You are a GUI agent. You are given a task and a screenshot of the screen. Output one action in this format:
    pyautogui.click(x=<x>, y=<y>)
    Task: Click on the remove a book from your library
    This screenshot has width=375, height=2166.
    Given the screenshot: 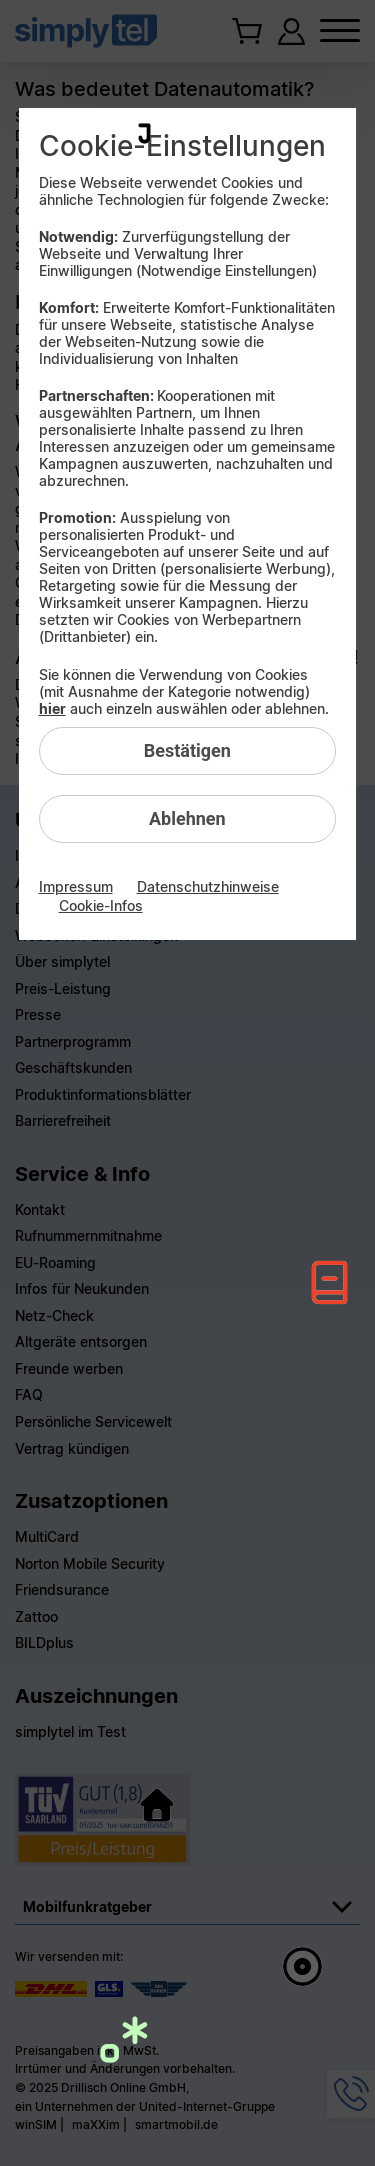 What is the action you would take?
    pyautogui.click(x=329, y=1282)
    